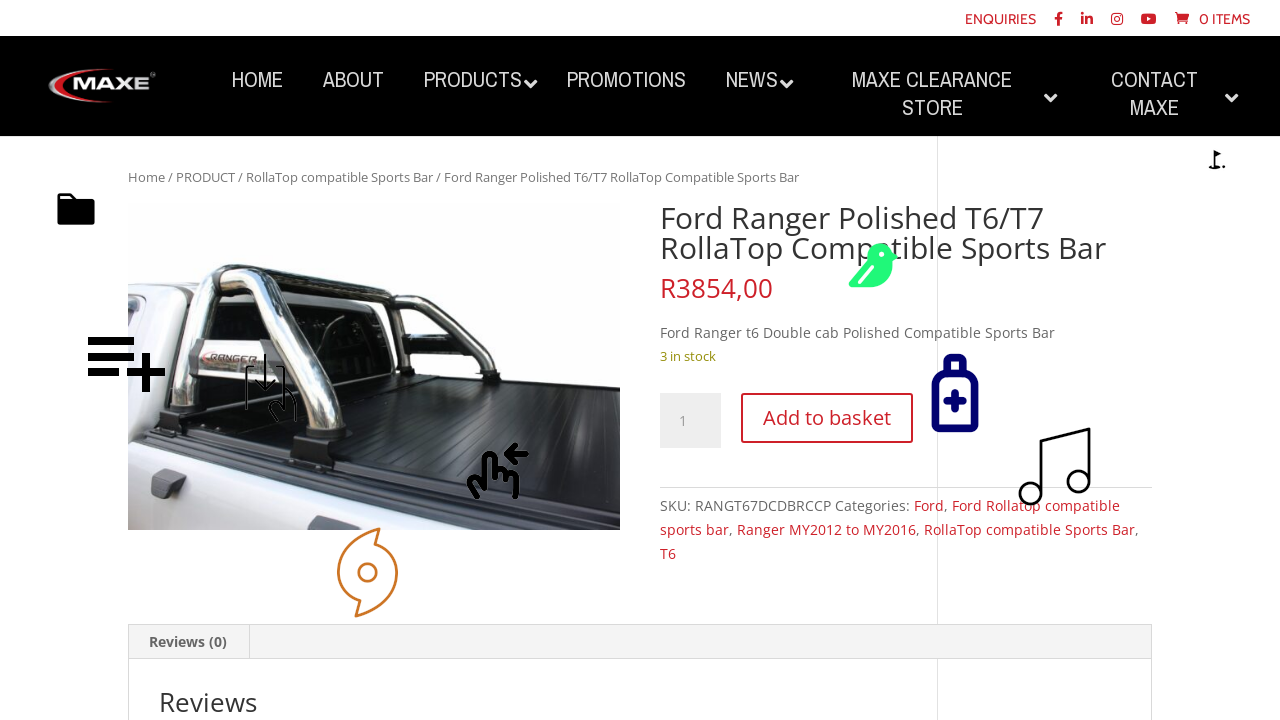 The height and width of the screenshot is (720, 1280). I want to click on indicates hurricane or tropical storm warning, so click(367, 572).